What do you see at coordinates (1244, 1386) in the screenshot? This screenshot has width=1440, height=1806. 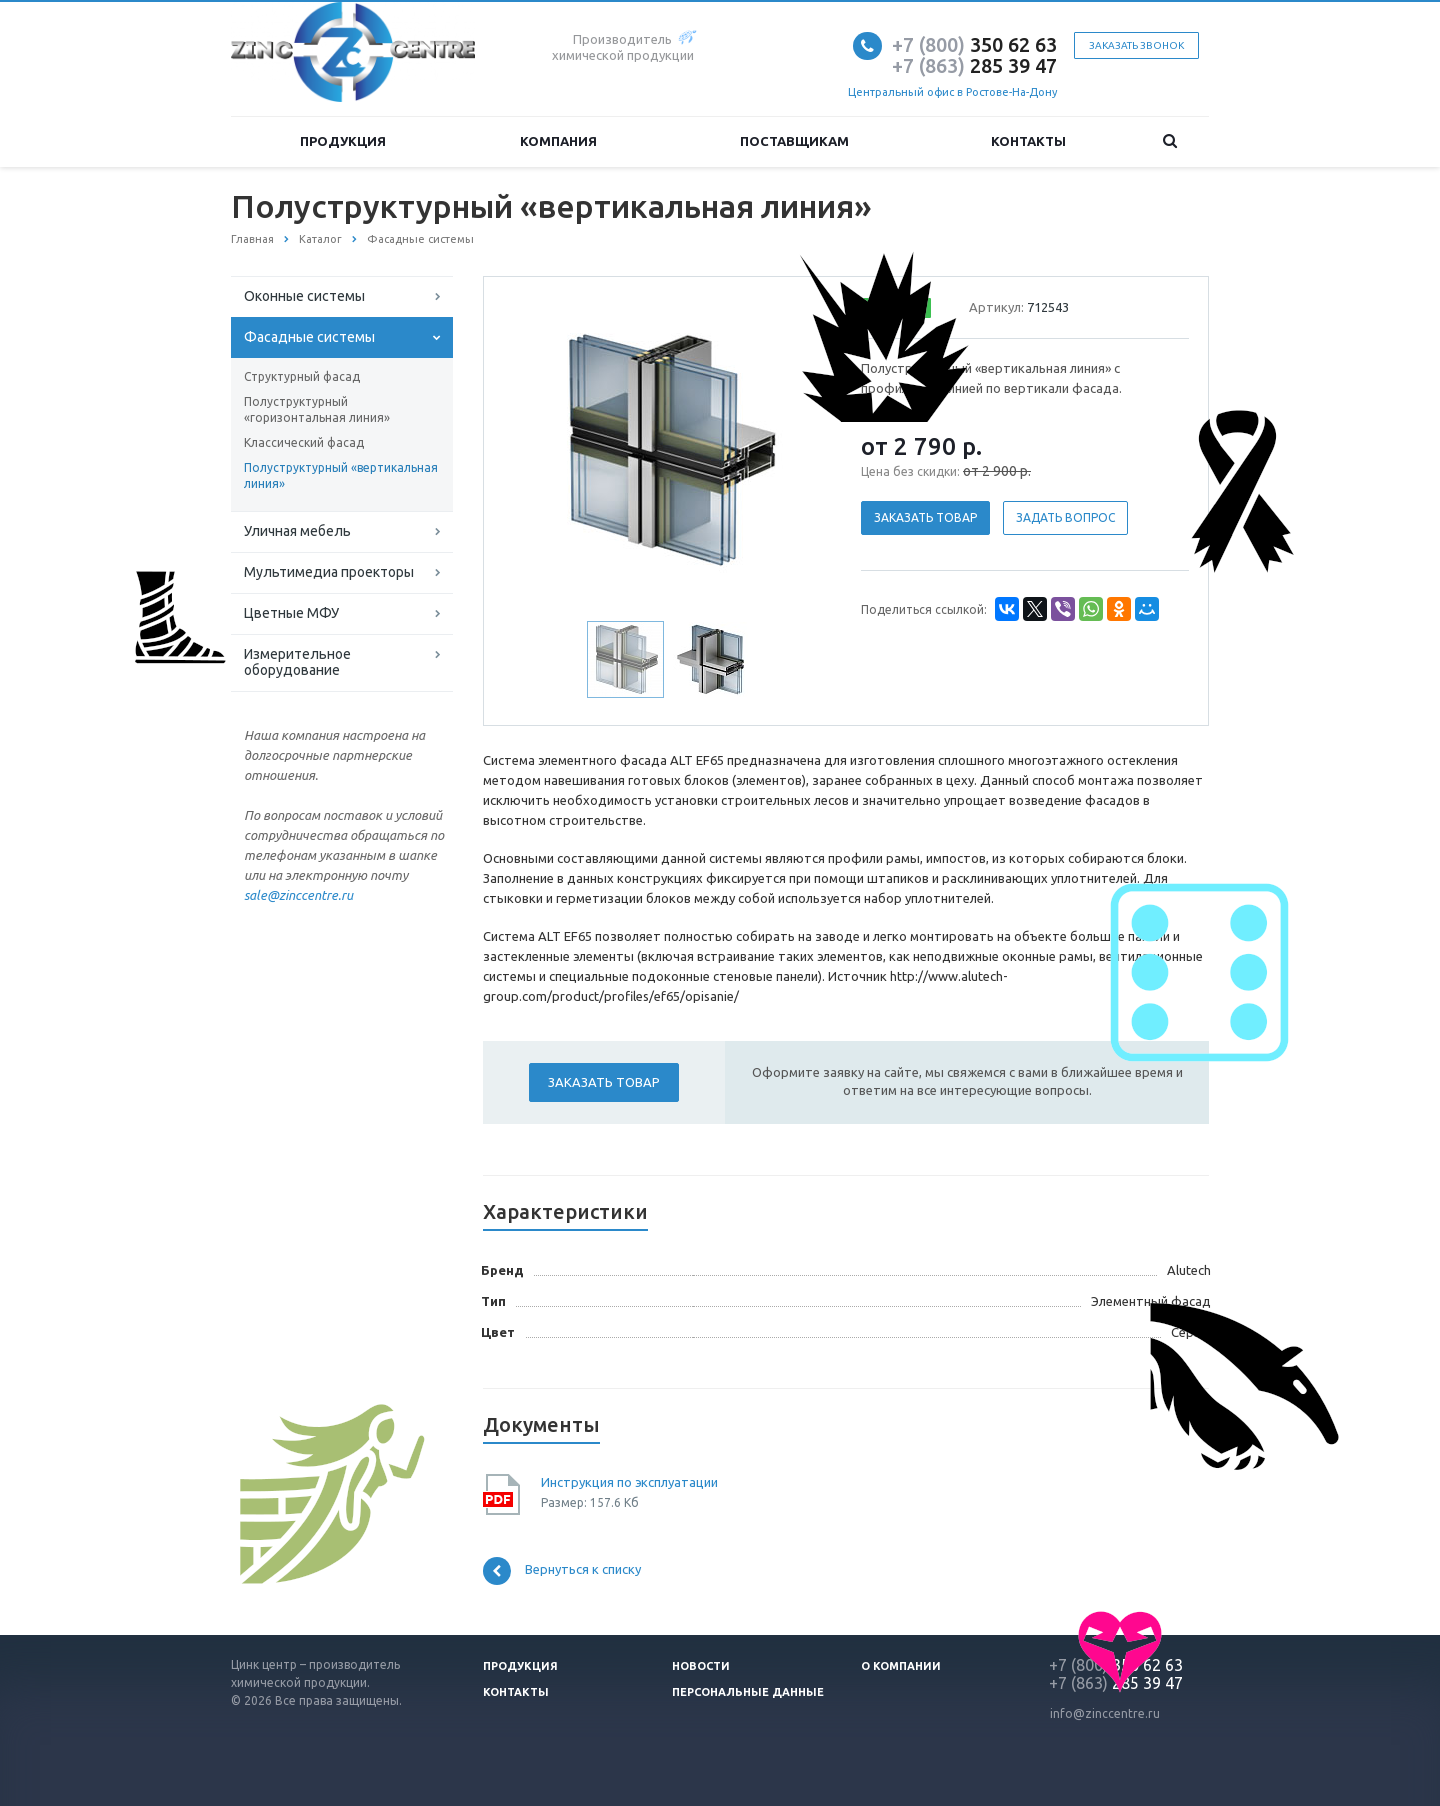 I see `anteater character or avatar icon` at bounding box center [1244, 1386].